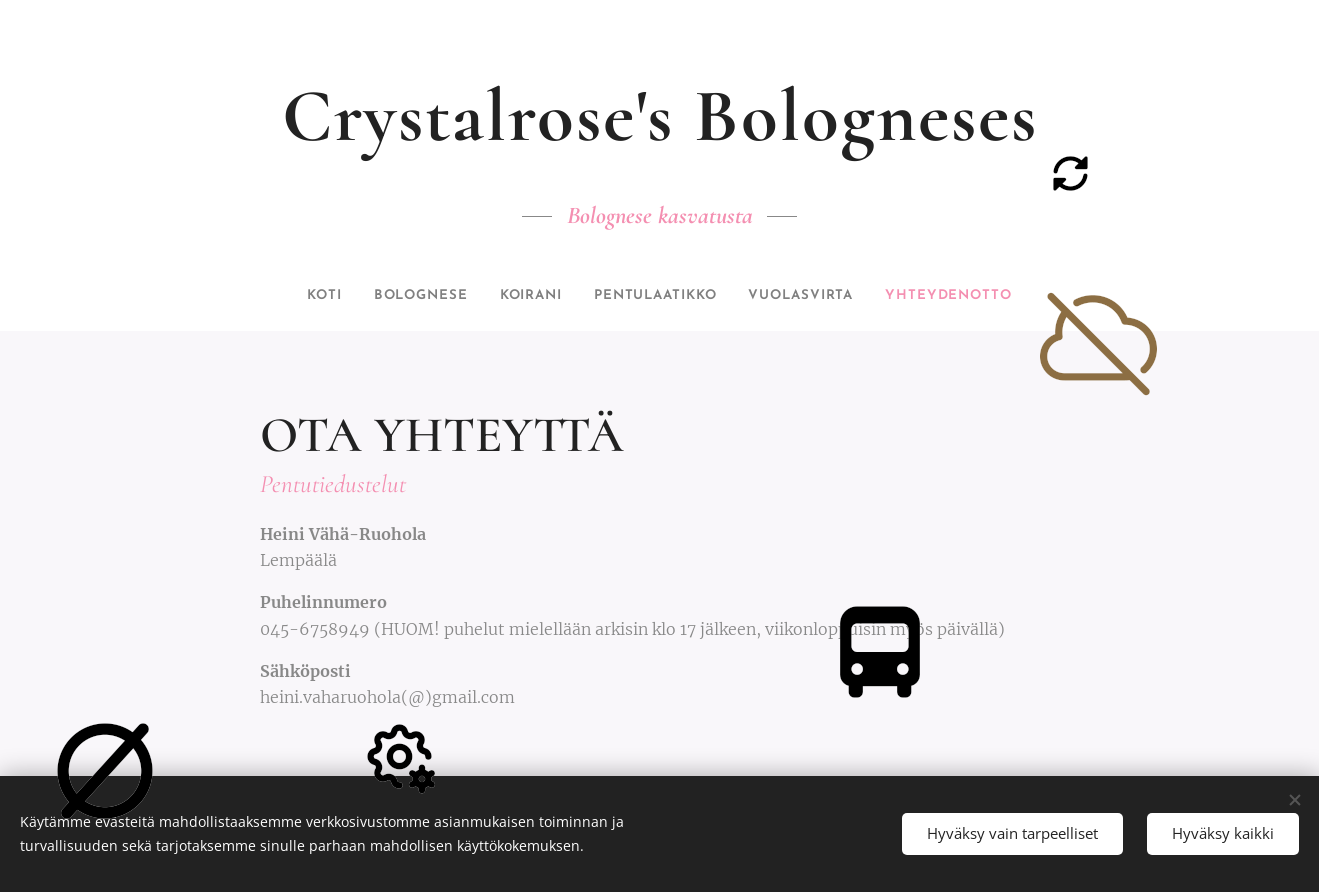 This screenshot has width=1319, height=892. Describe the element at coordinates (1098, 341) in the screenshot. I see `indicates cloud sync is unavailable` at that location.